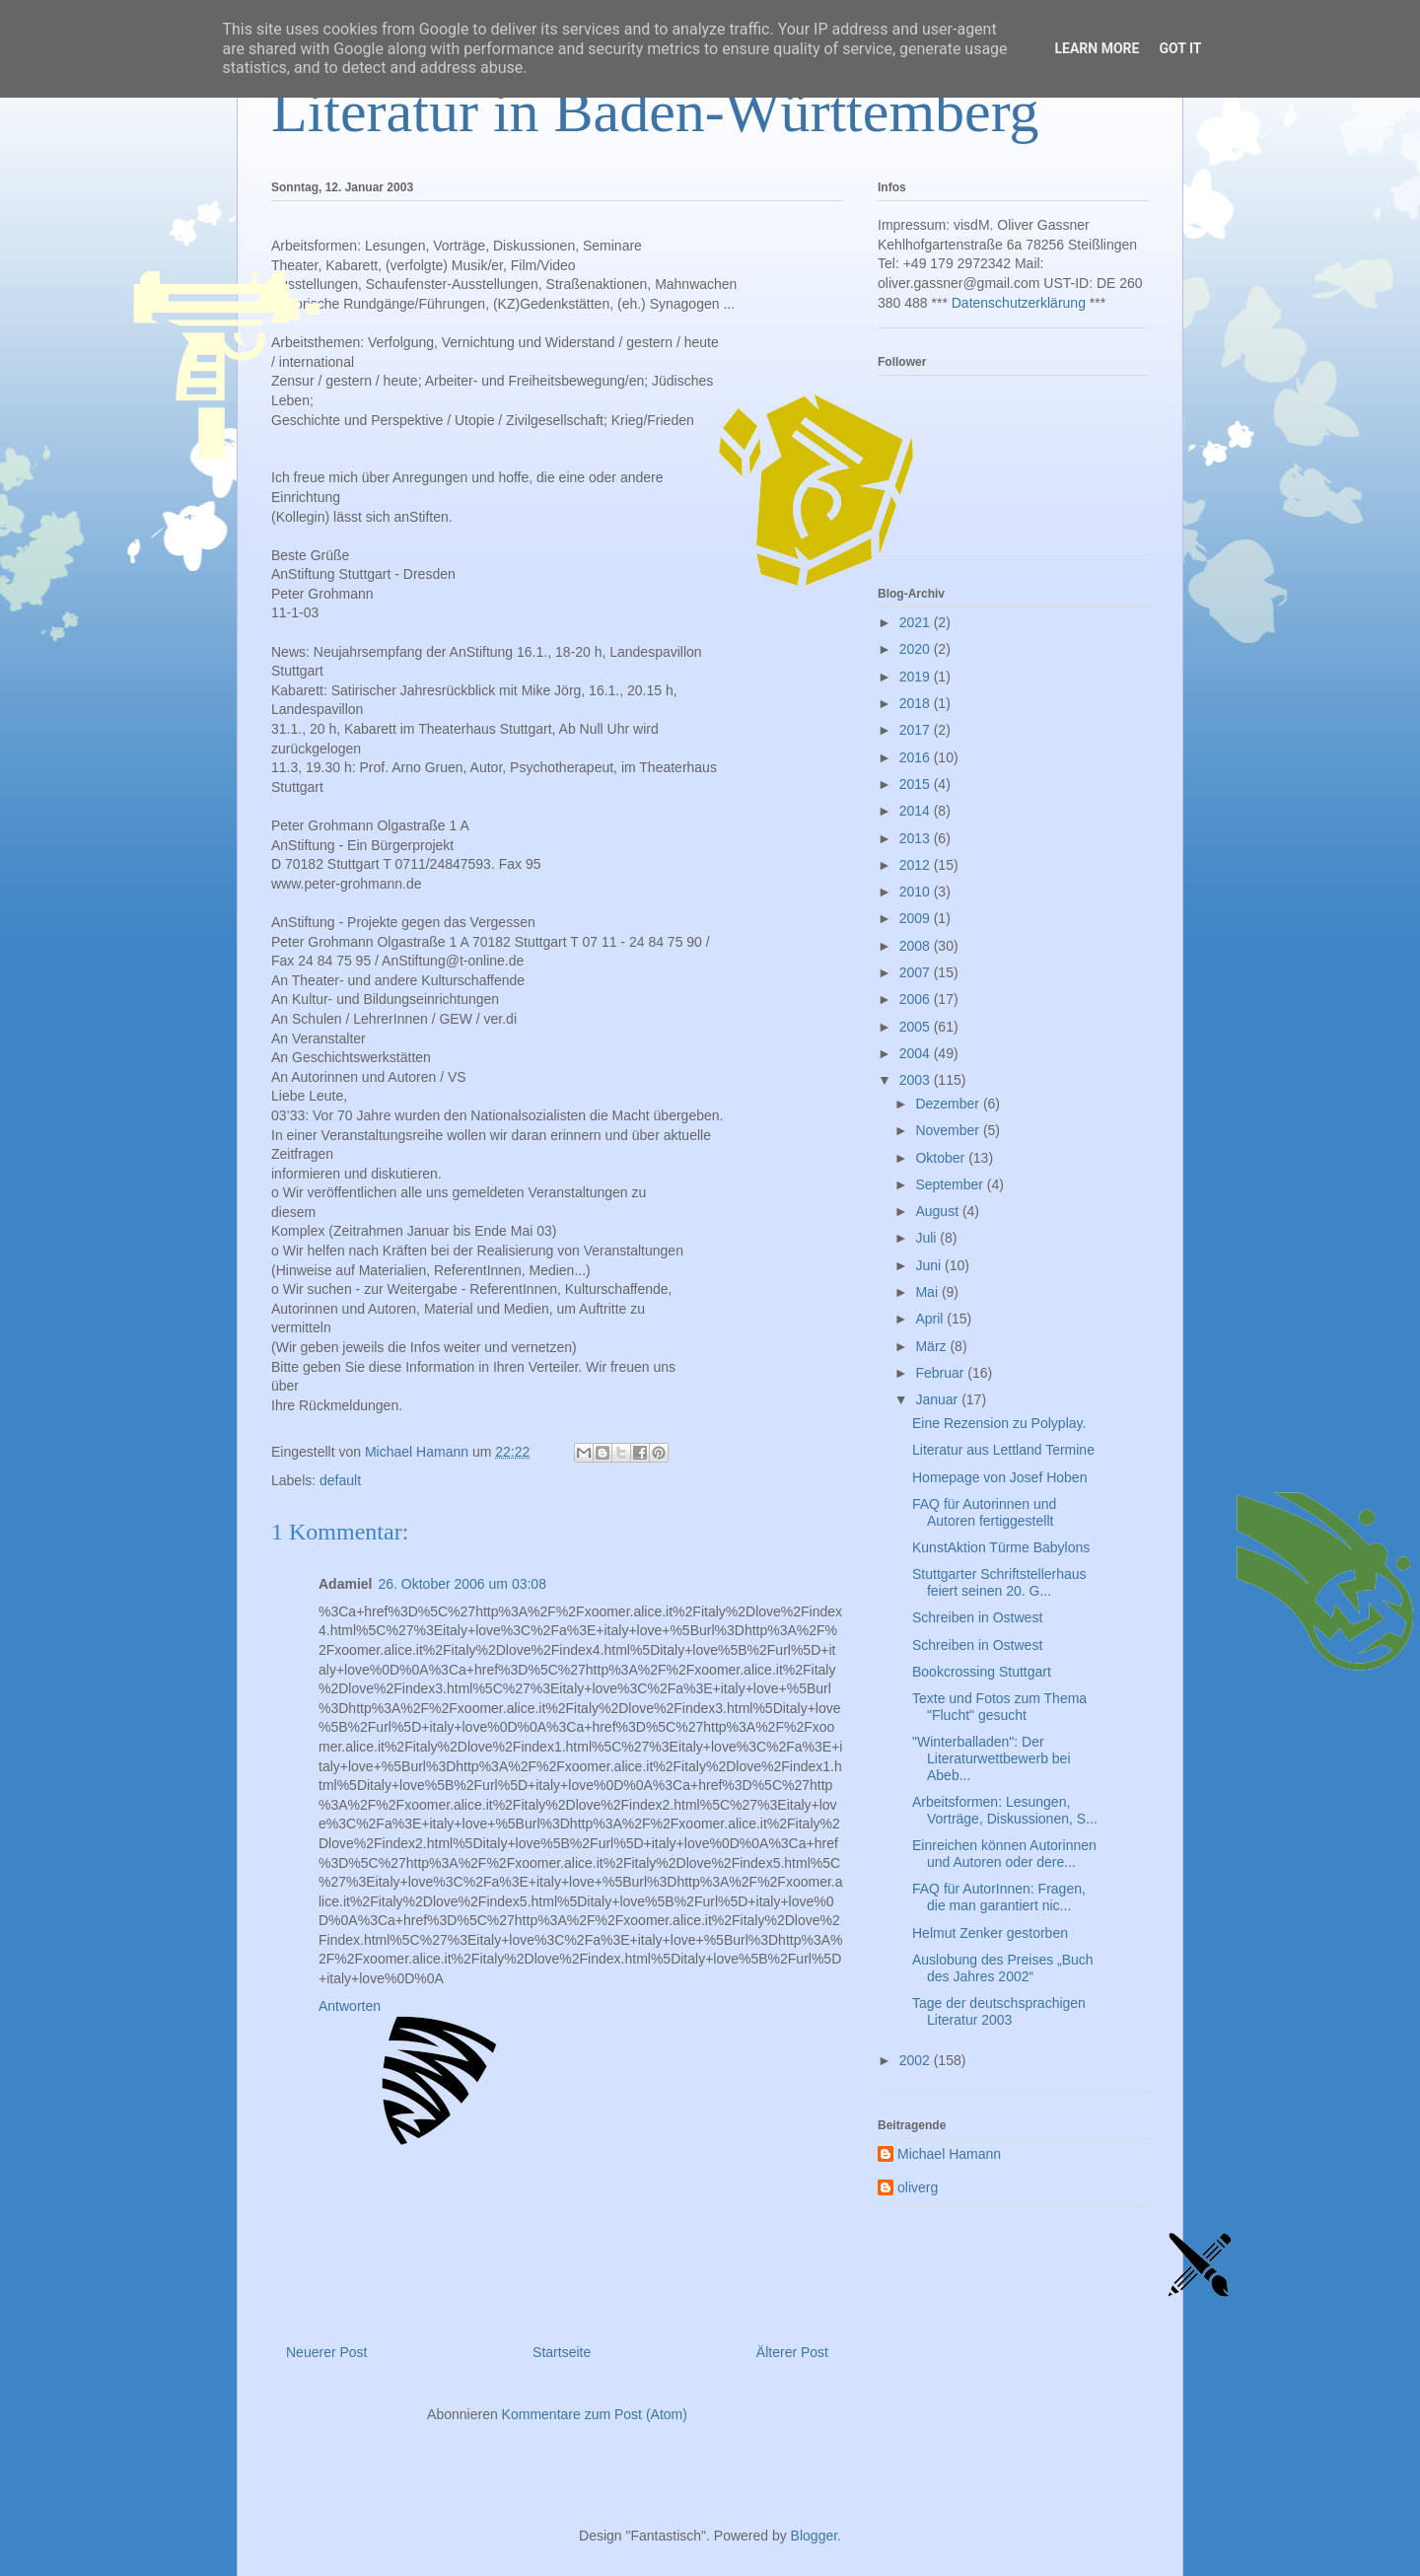  I want to click on access drawing and editing tools, so click(1199, 2264).